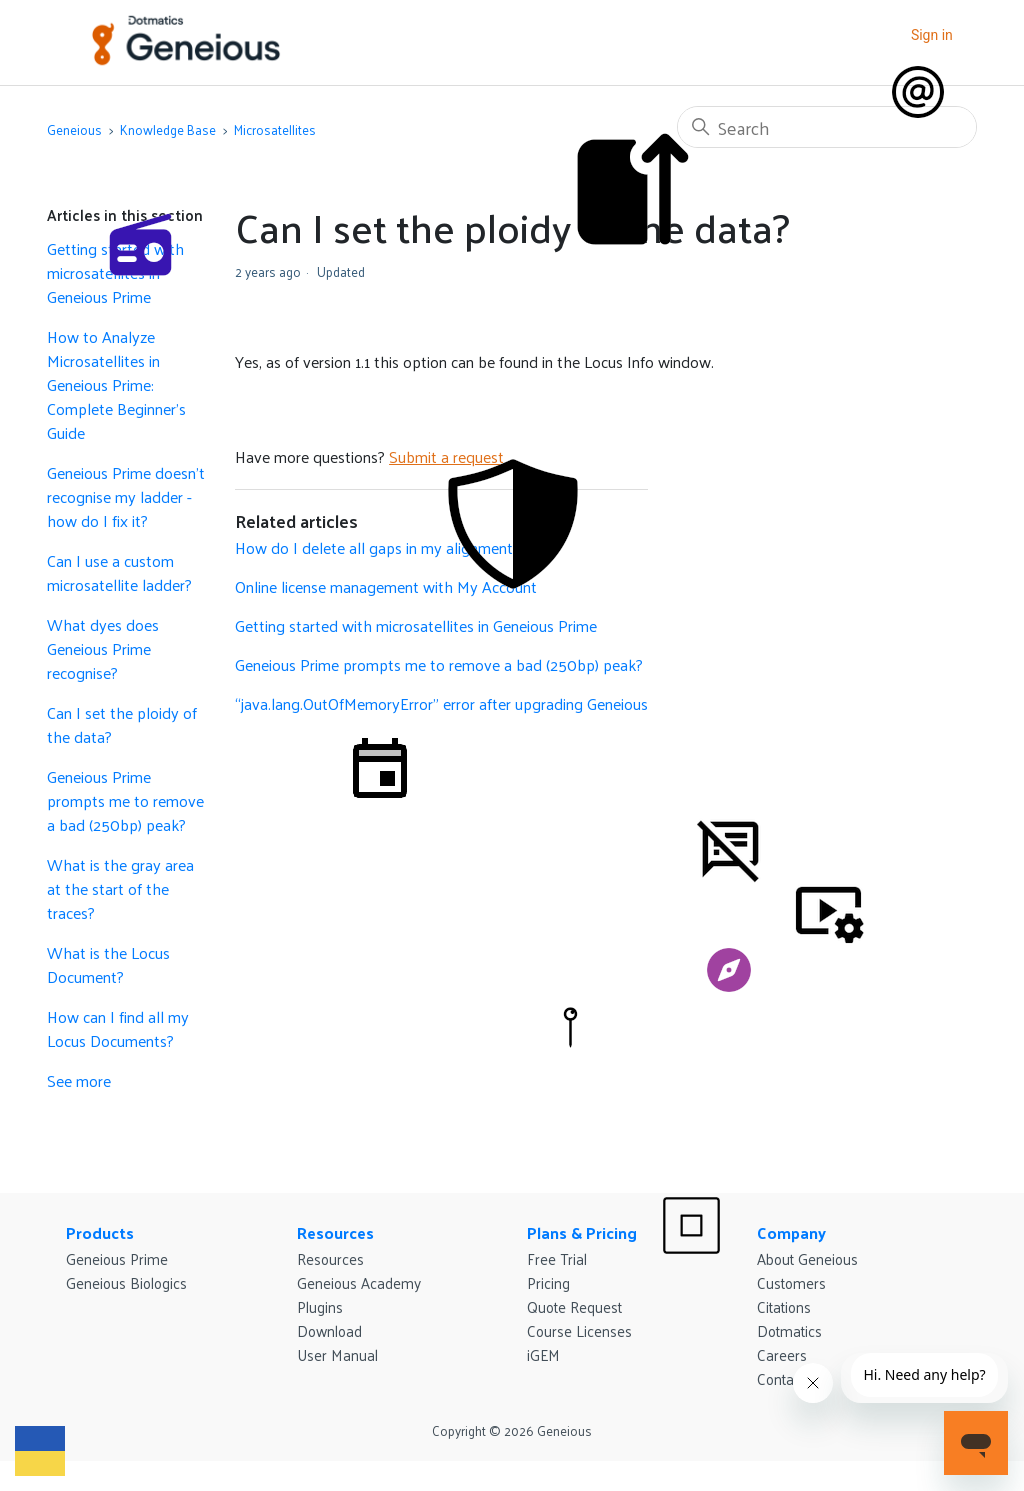 This screenshot has height=1491, width=1024. Describe the element at coordinates (380, 768) in the screenshot. I see `view calendar events` at that location.